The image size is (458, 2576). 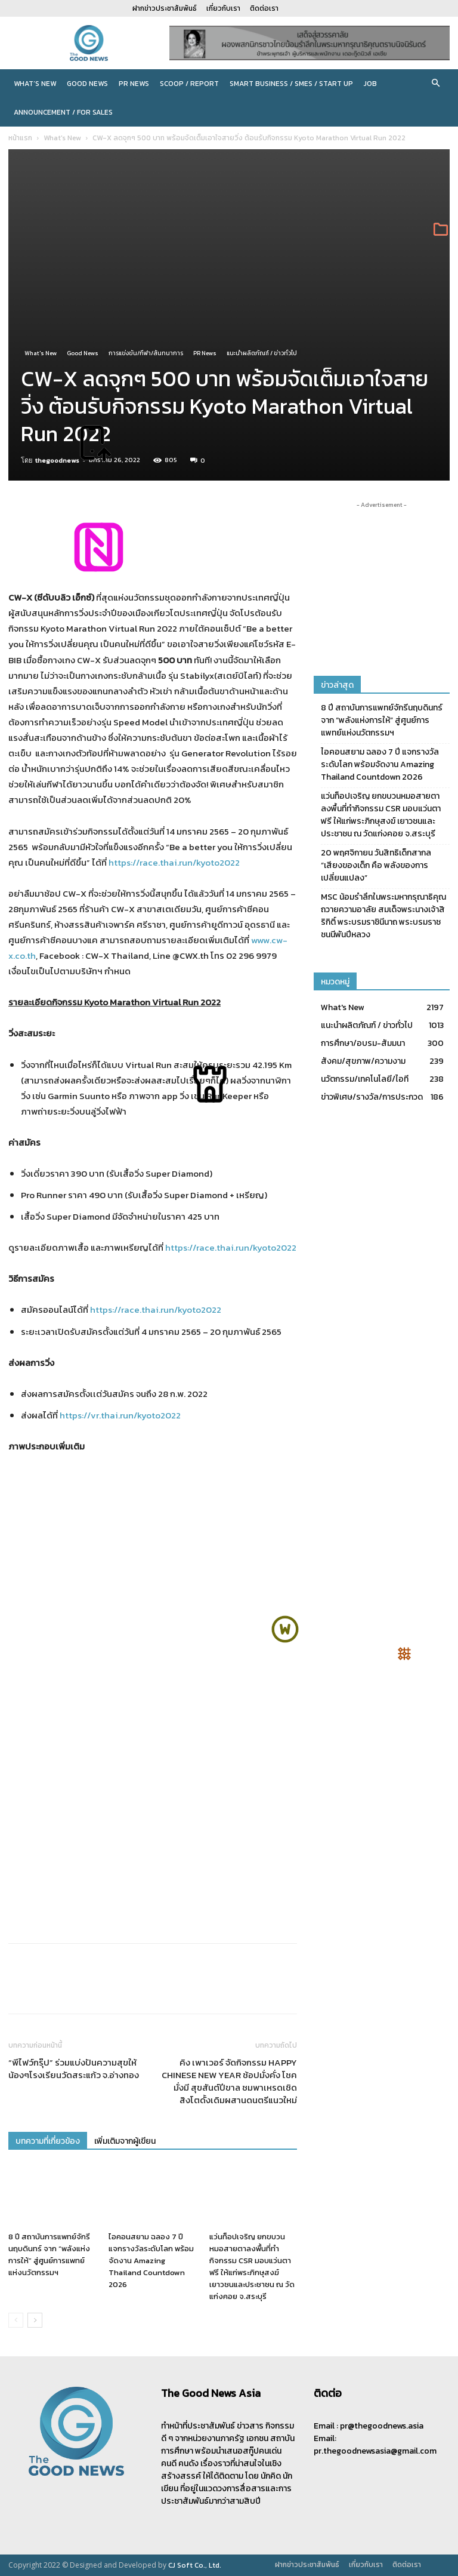 I want to click on access castle or fortress-themed game, so click(x=210, y=1084).